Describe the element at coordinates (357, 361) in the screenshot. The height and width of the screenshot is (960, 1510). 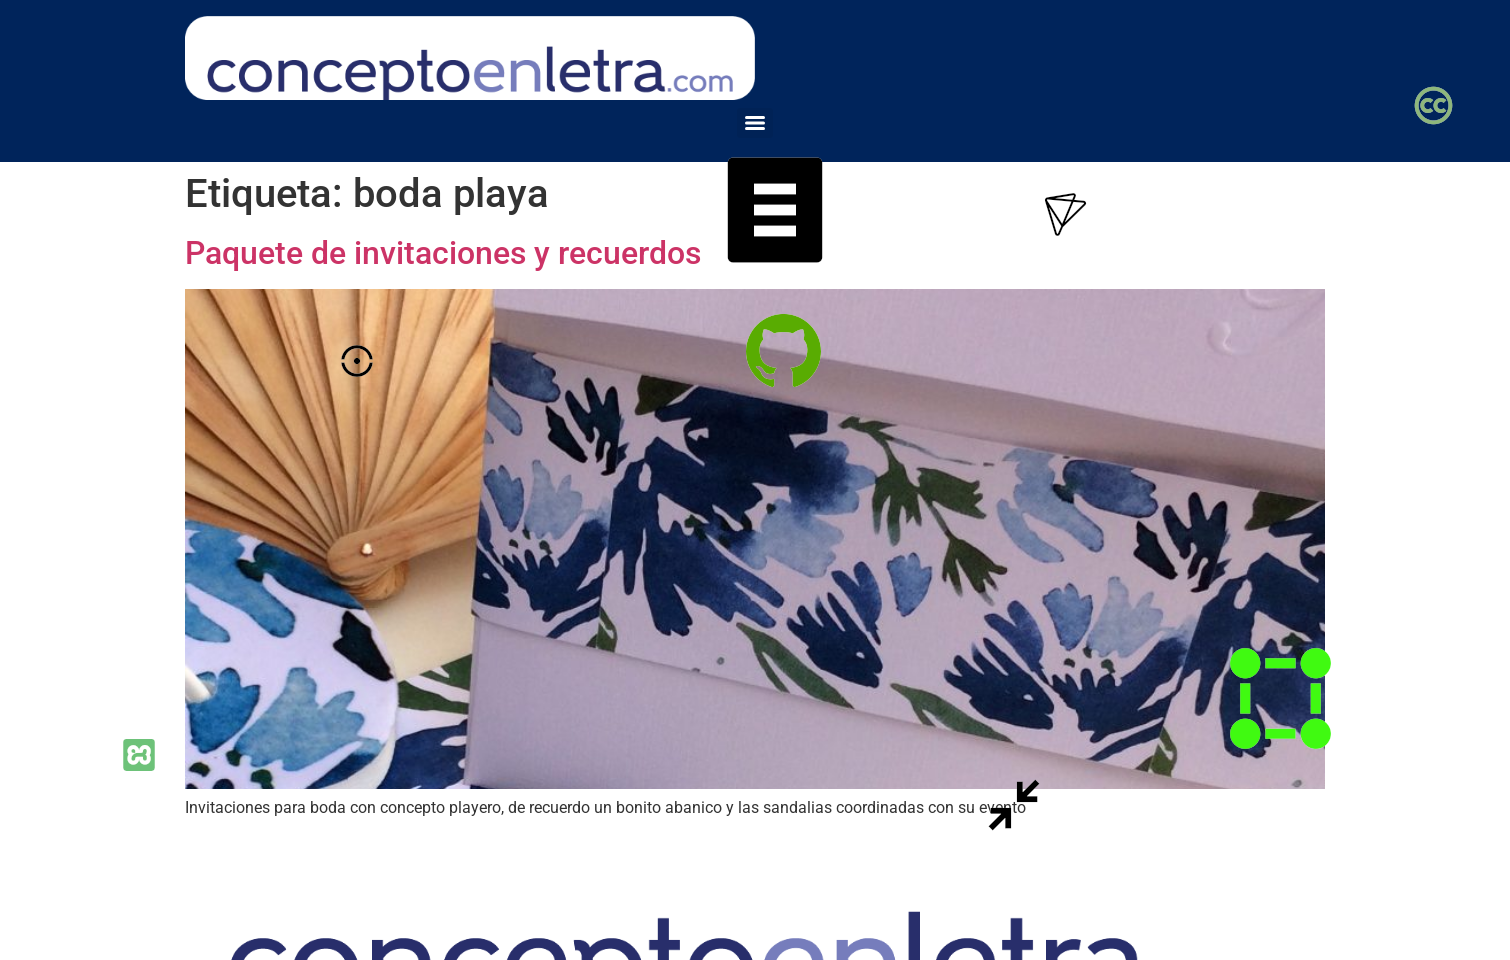
I see `gradienter app logo` at that location.